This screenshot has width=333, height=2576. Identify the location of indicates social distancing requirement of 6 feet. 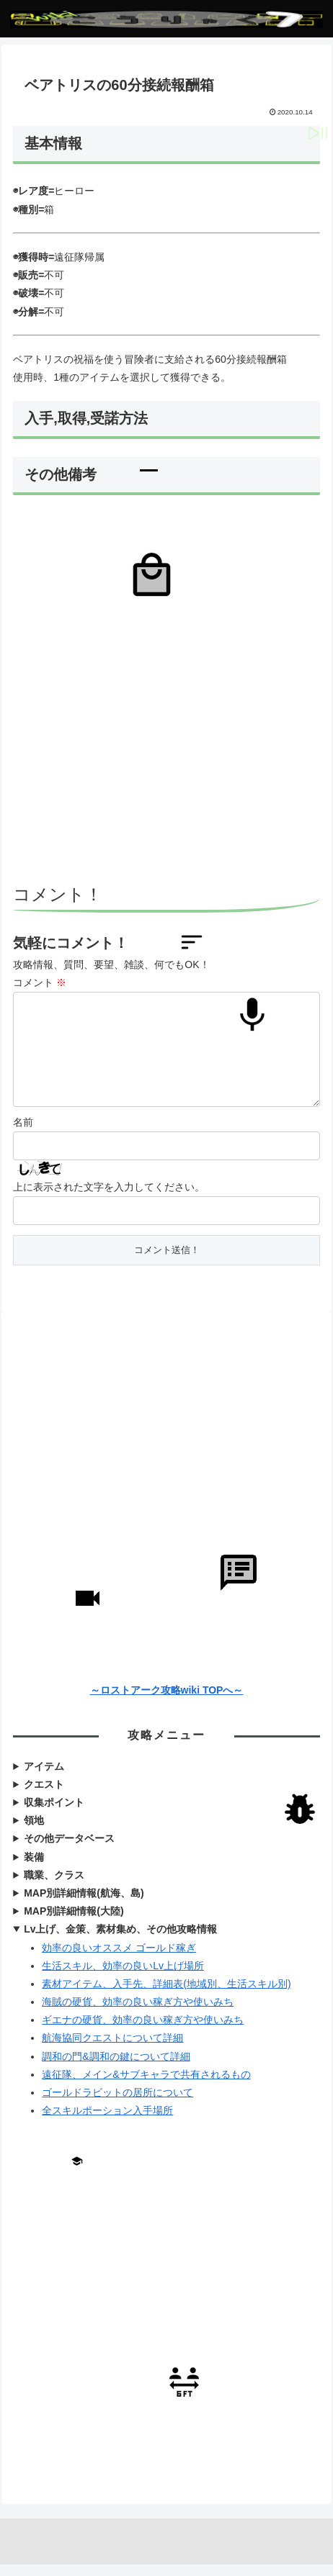
(184, 2382).